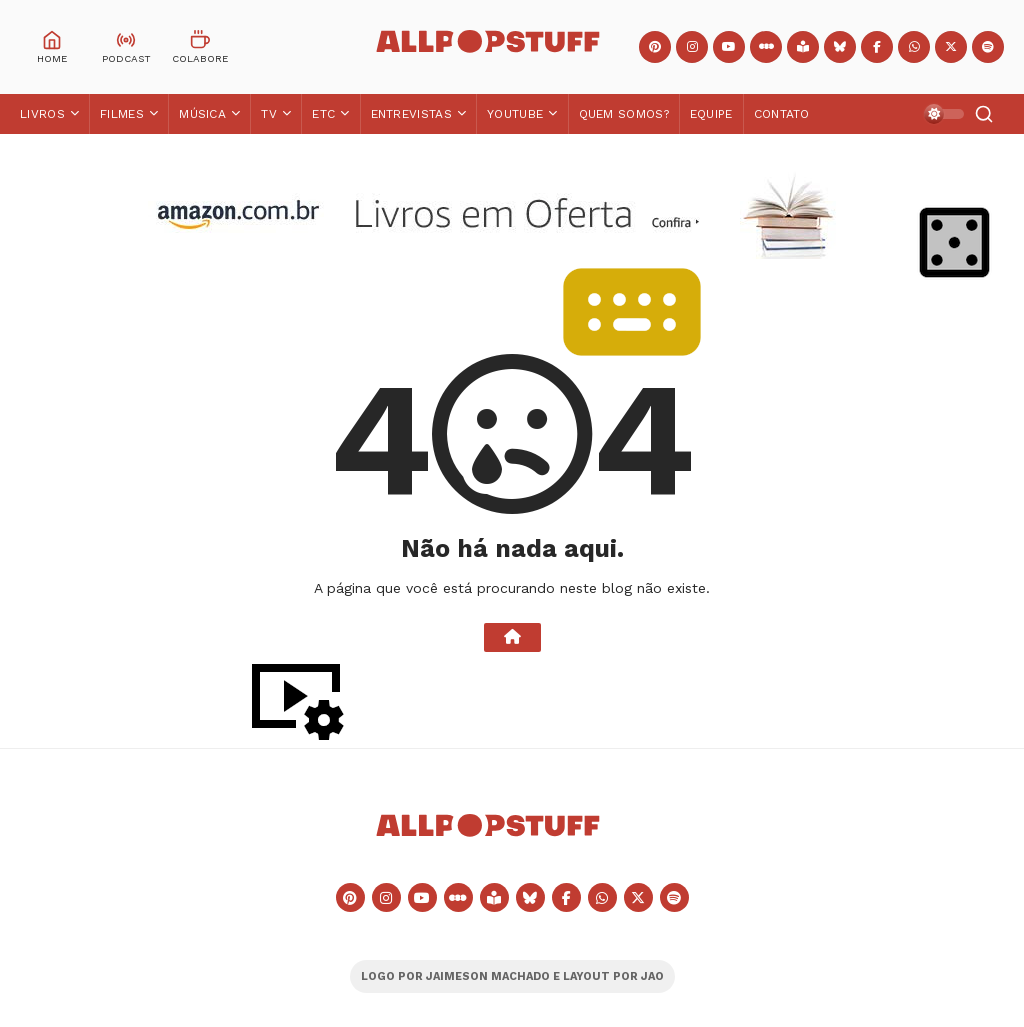 This screenshot has width=1024, height=1027. I want to click on open the on-screen keyboard, so click(632, 312).